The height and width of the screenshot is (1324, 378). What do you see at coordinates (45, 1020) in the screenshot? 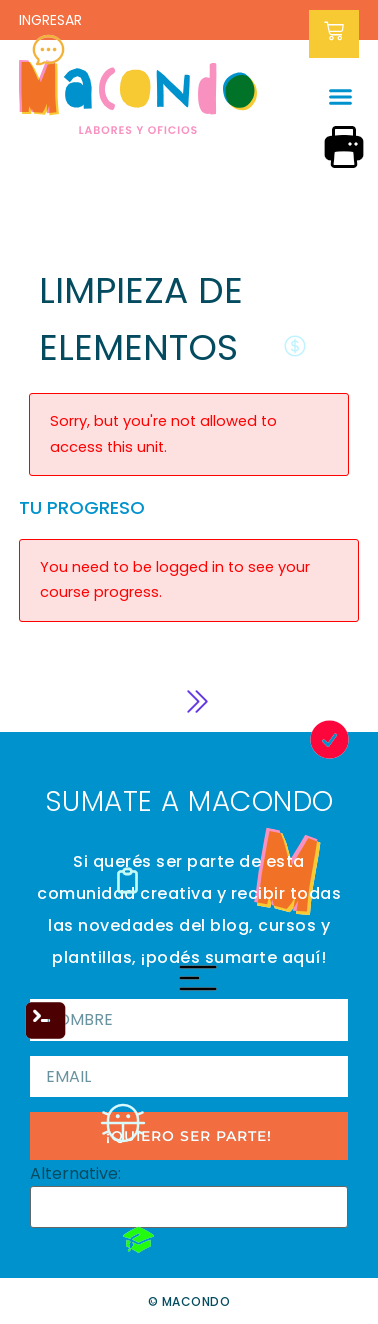
I see `open command line or terminal` at bounding box center [45, 1020].